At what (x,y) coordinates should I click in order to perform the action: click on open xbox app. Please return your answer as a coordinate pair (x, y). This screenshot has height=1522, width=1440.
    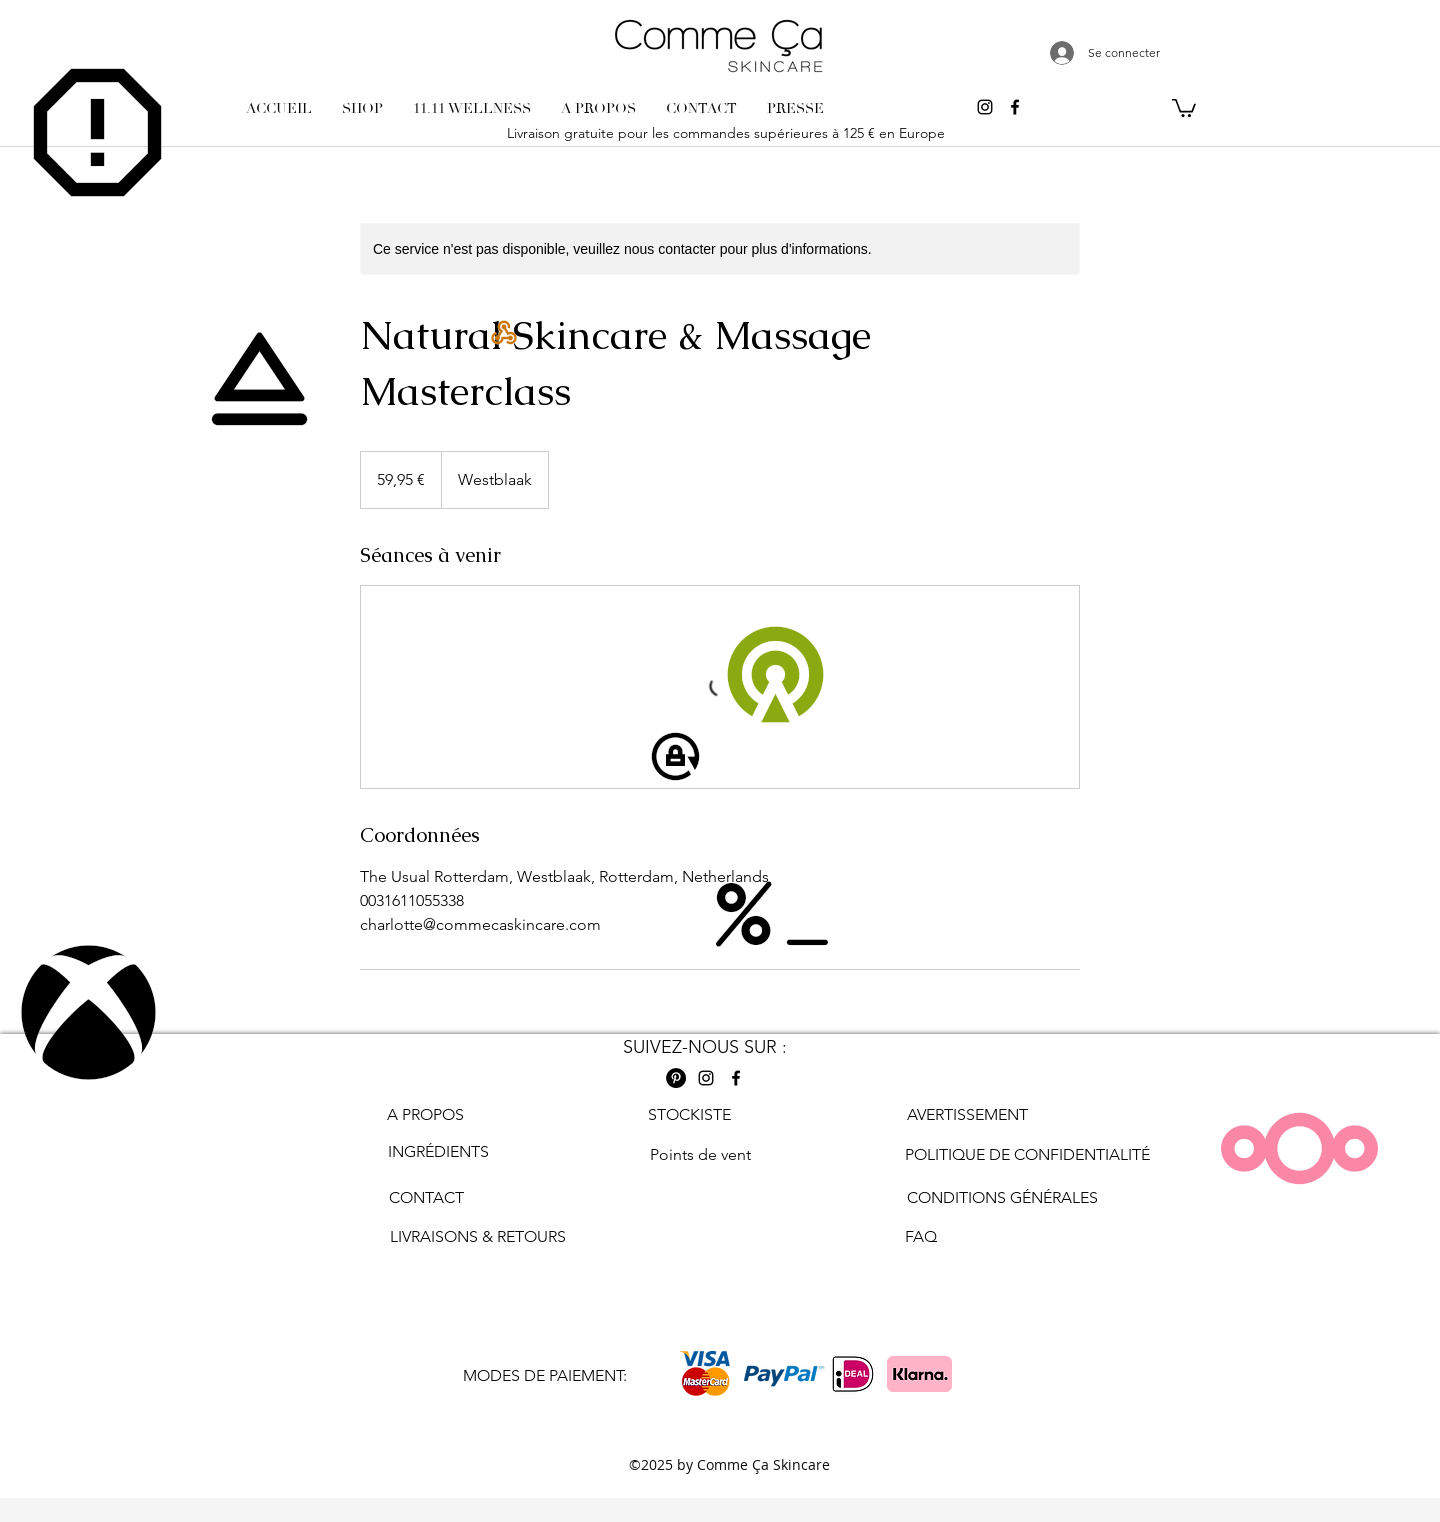
    Looking at the image, I should click on (88, 1012).